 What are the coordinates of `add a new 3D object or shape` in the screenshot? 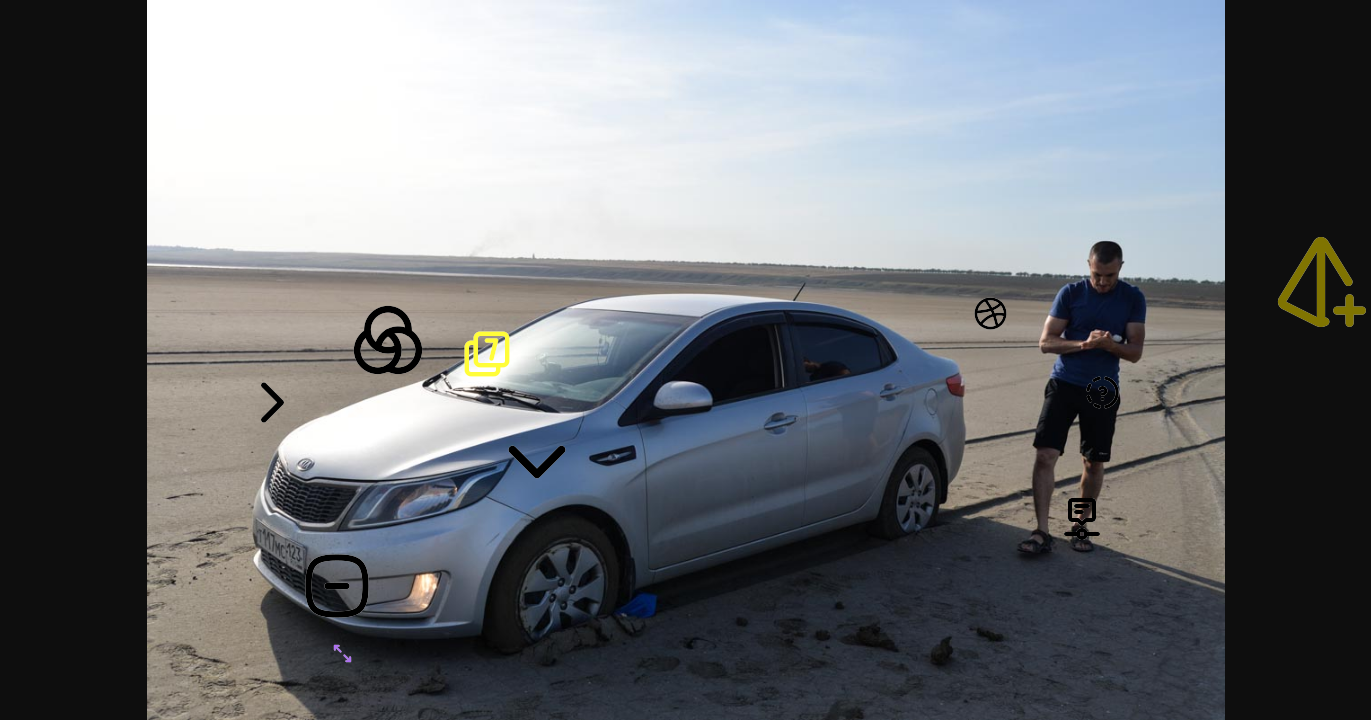 It's located at (1321, 282).